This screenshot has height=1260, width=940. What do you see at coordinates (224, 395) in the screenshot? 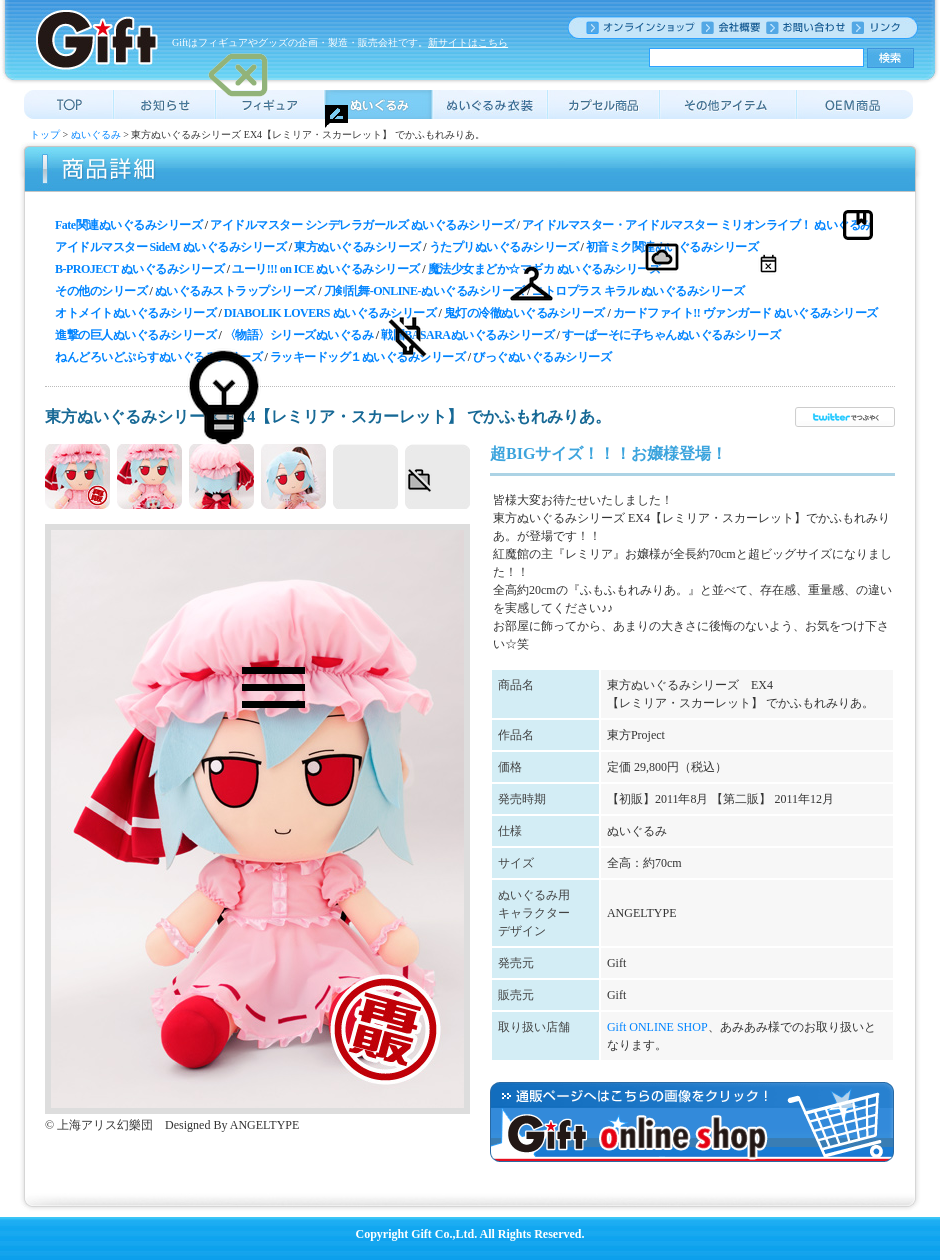
I see `access tips or helpful suggestions` at bounding box center [224, 395].